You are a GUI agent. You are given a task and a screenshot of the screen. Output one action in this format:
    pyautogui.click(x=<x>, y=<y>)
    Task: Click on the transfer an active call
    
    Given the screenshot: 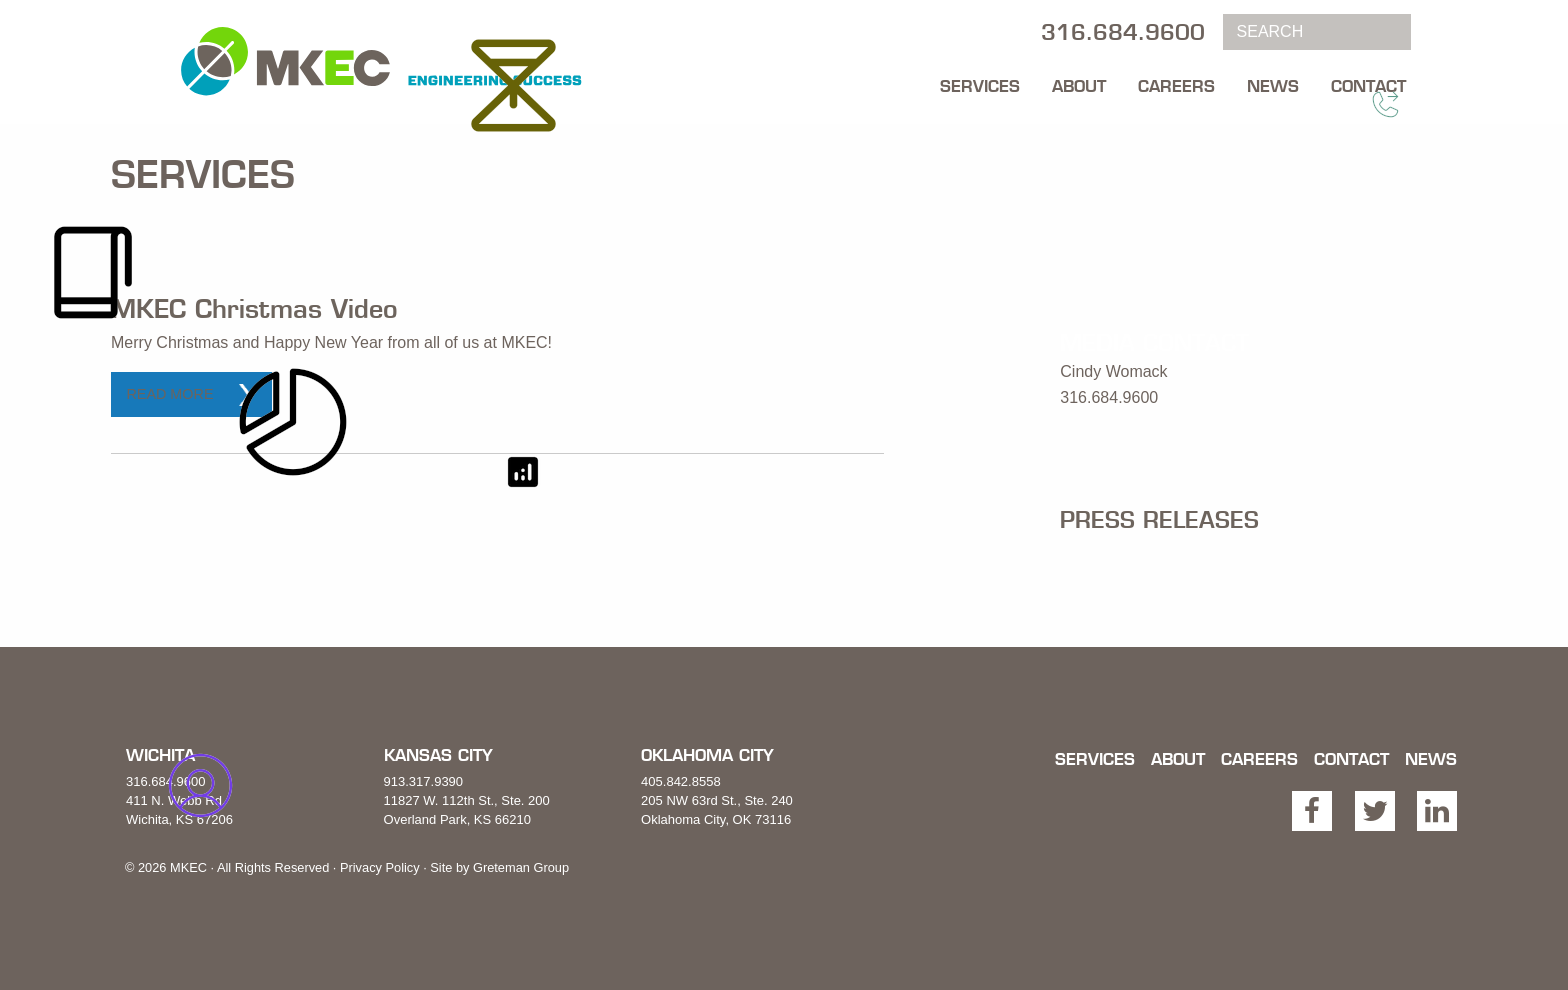 What is the action you would take?
    pyautogui.click(x=1386, y=104)
    